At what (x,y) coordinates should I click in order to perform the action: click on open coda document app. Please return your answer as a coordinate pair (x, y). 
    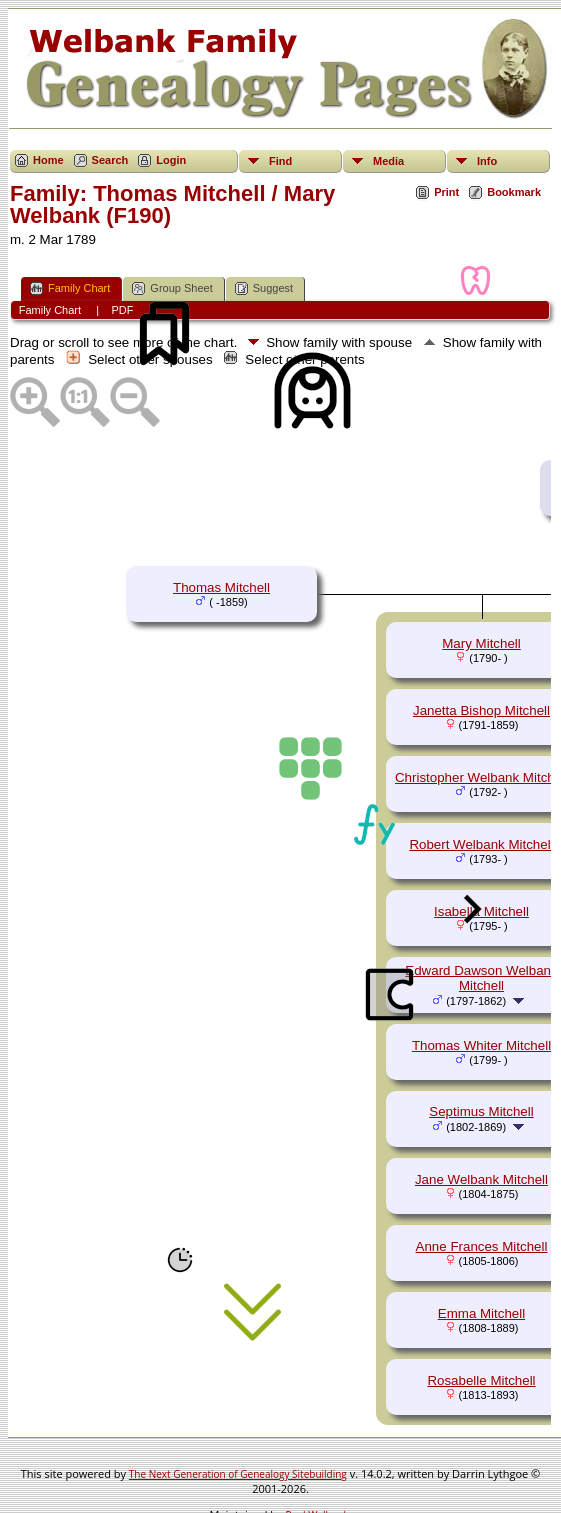
    Looking at the image, I should click on (389, 994).